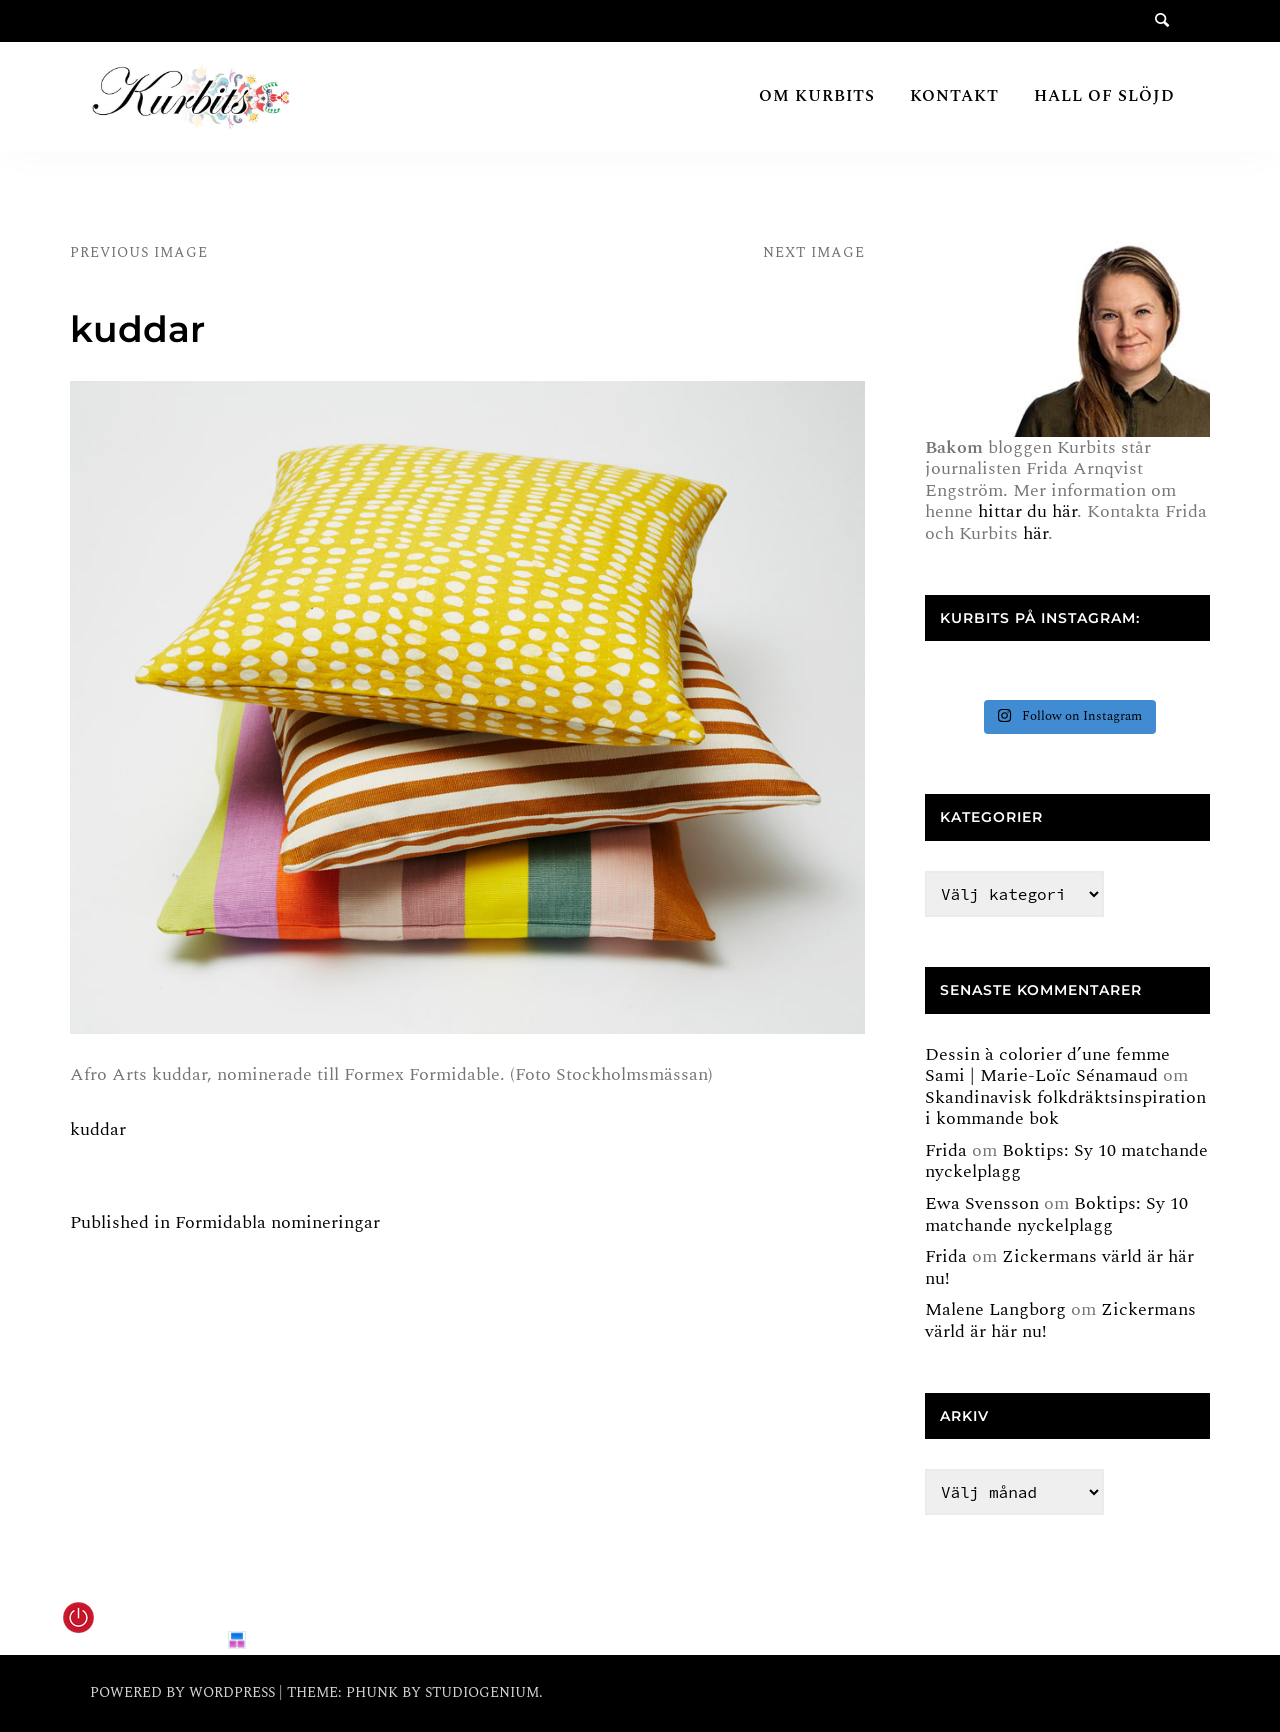  What do you see at coordinates (78, 1617) in the screenshot?
I see `shut down the system` at bounding box center [78, 1617].